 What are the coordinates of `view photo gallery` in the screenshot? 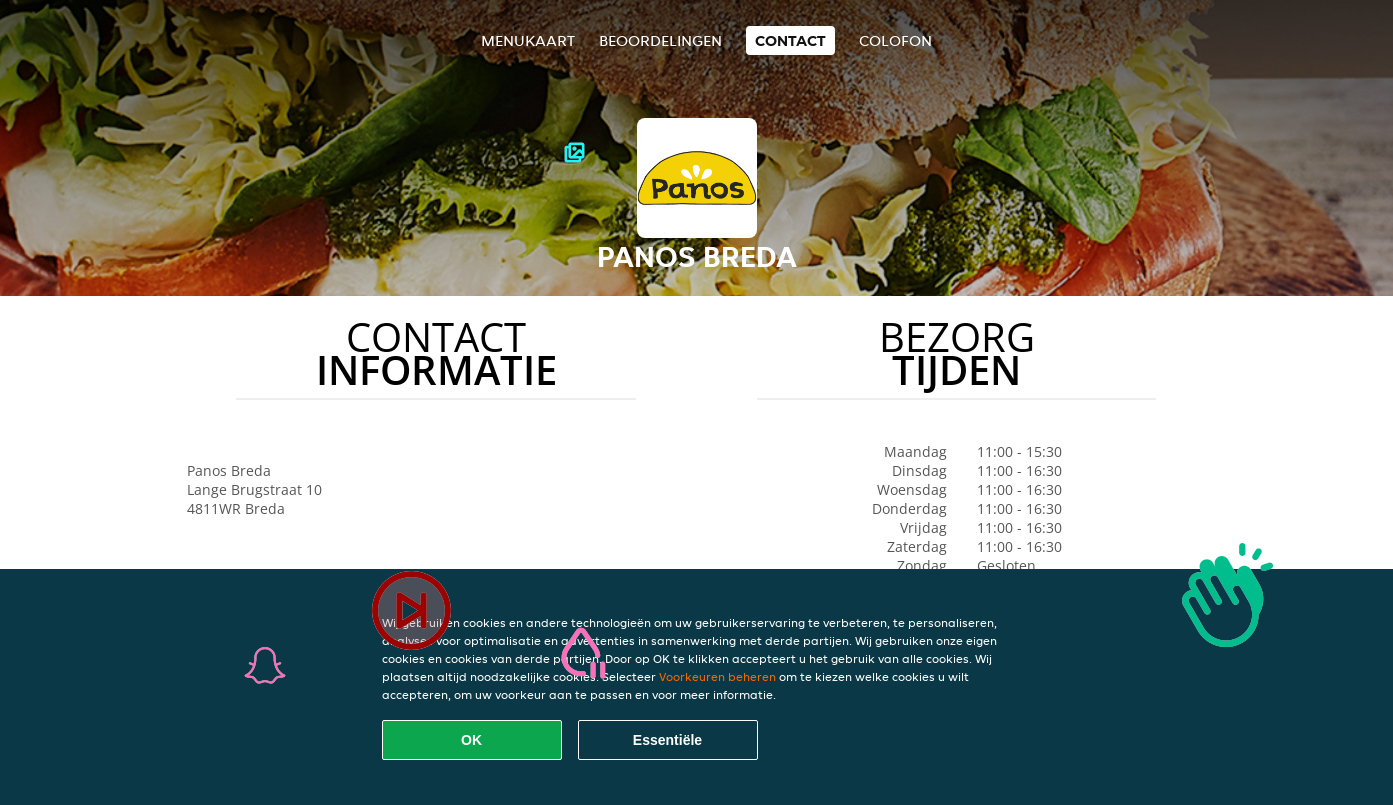 It's located at (574, 152).